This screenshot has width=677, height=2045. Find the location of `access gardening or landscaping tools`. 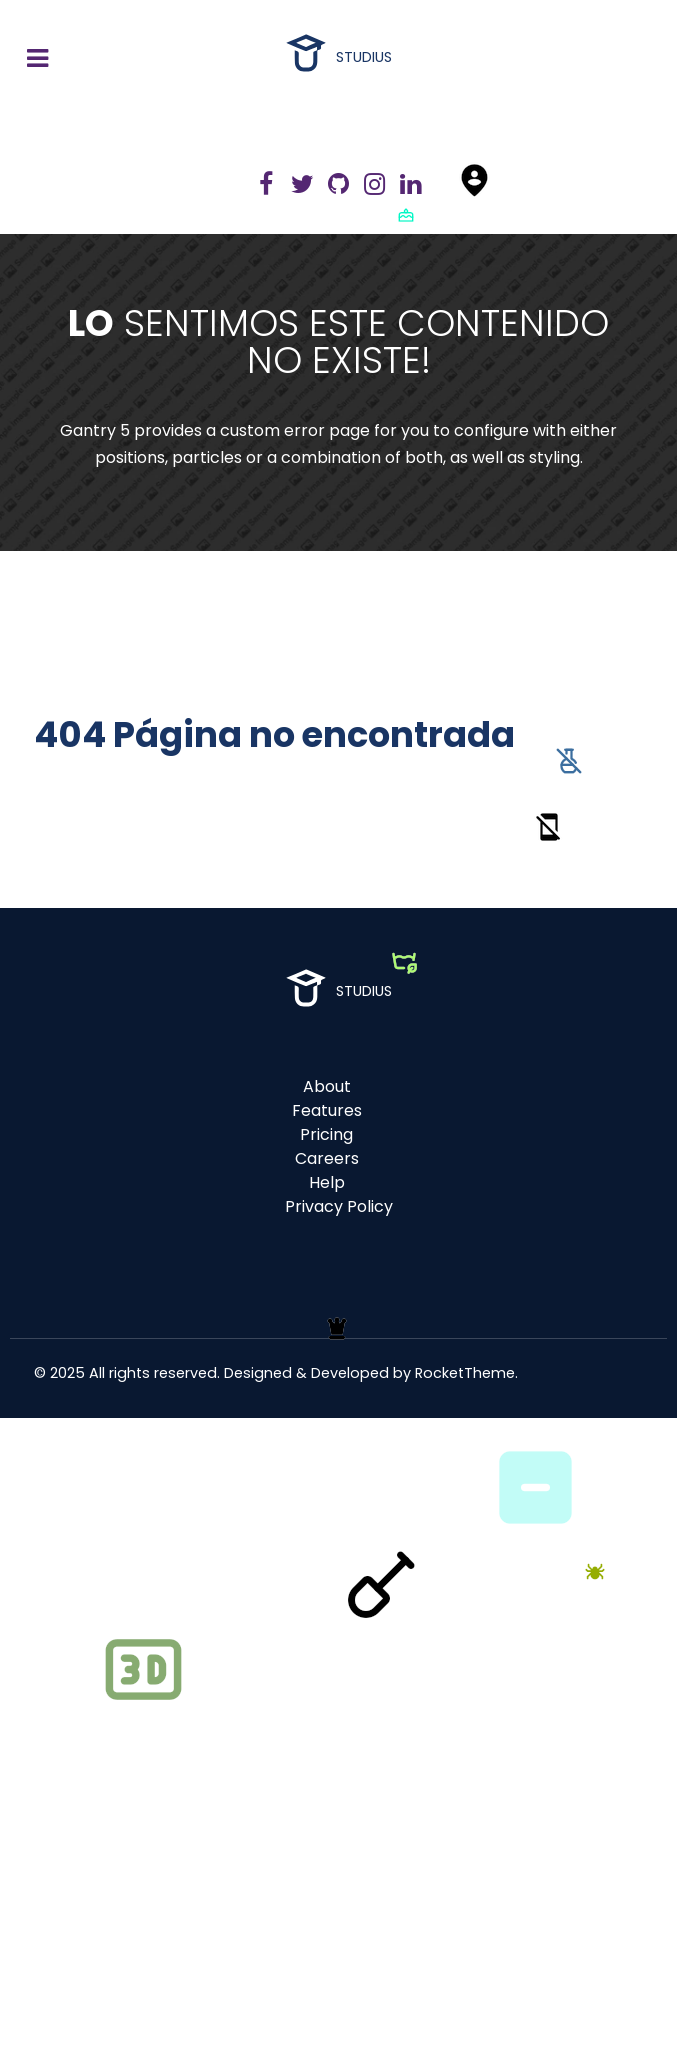

access gardening or landscaping tools is located at coordinates (383, 1583).